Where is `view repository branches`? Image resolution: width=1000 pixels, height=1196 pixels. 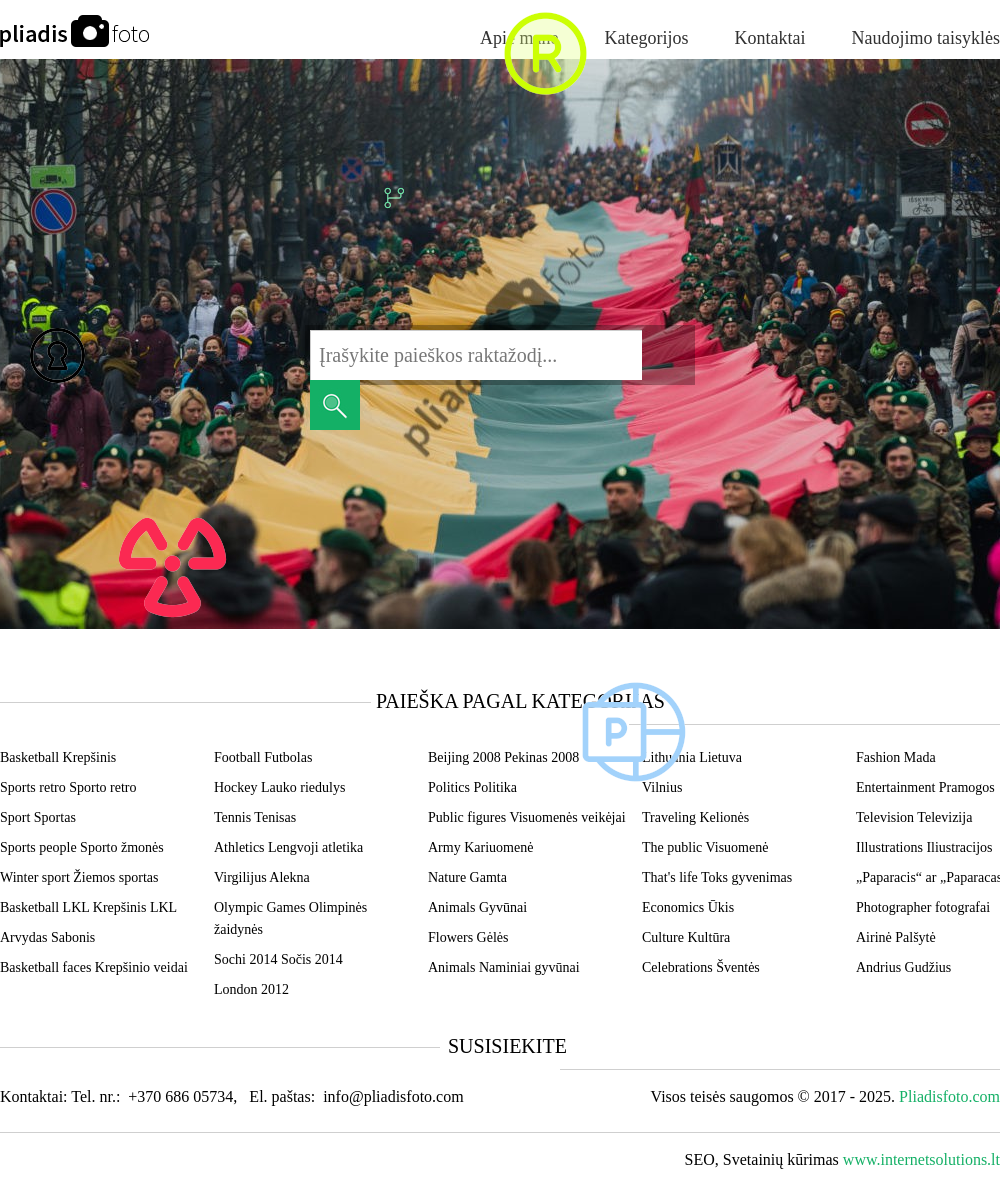
view repository branches is located at coordinates (393, 198).